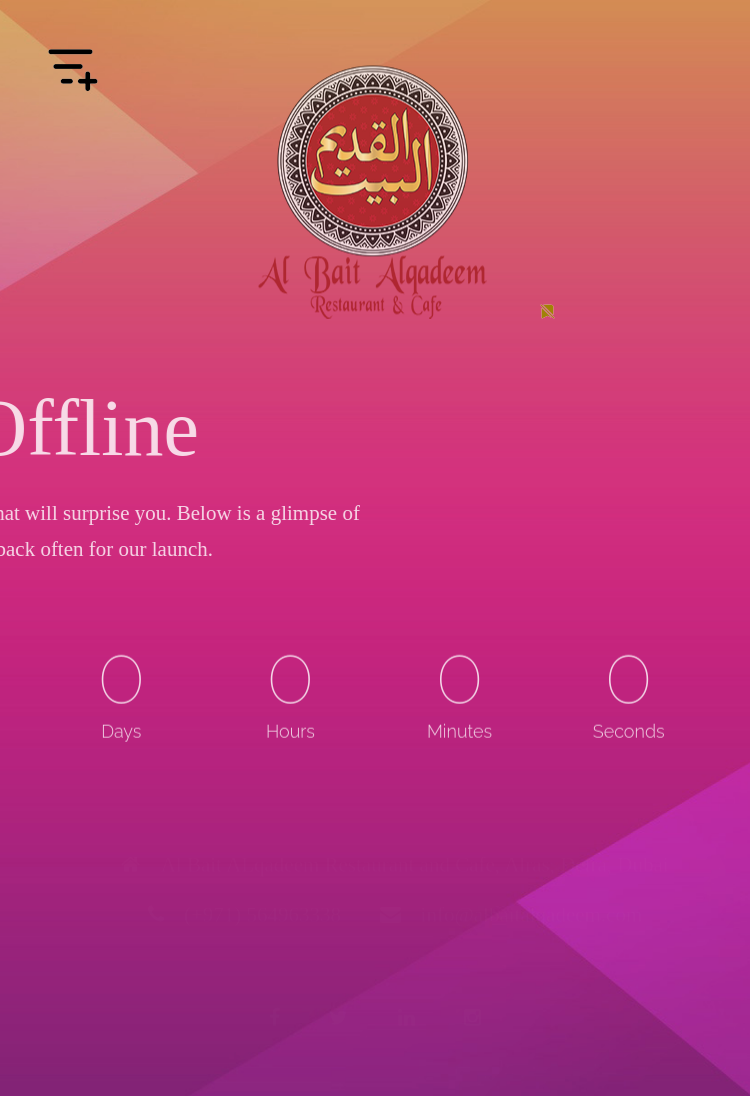  I want to click on add a new filter criteria, so click(70, 66).